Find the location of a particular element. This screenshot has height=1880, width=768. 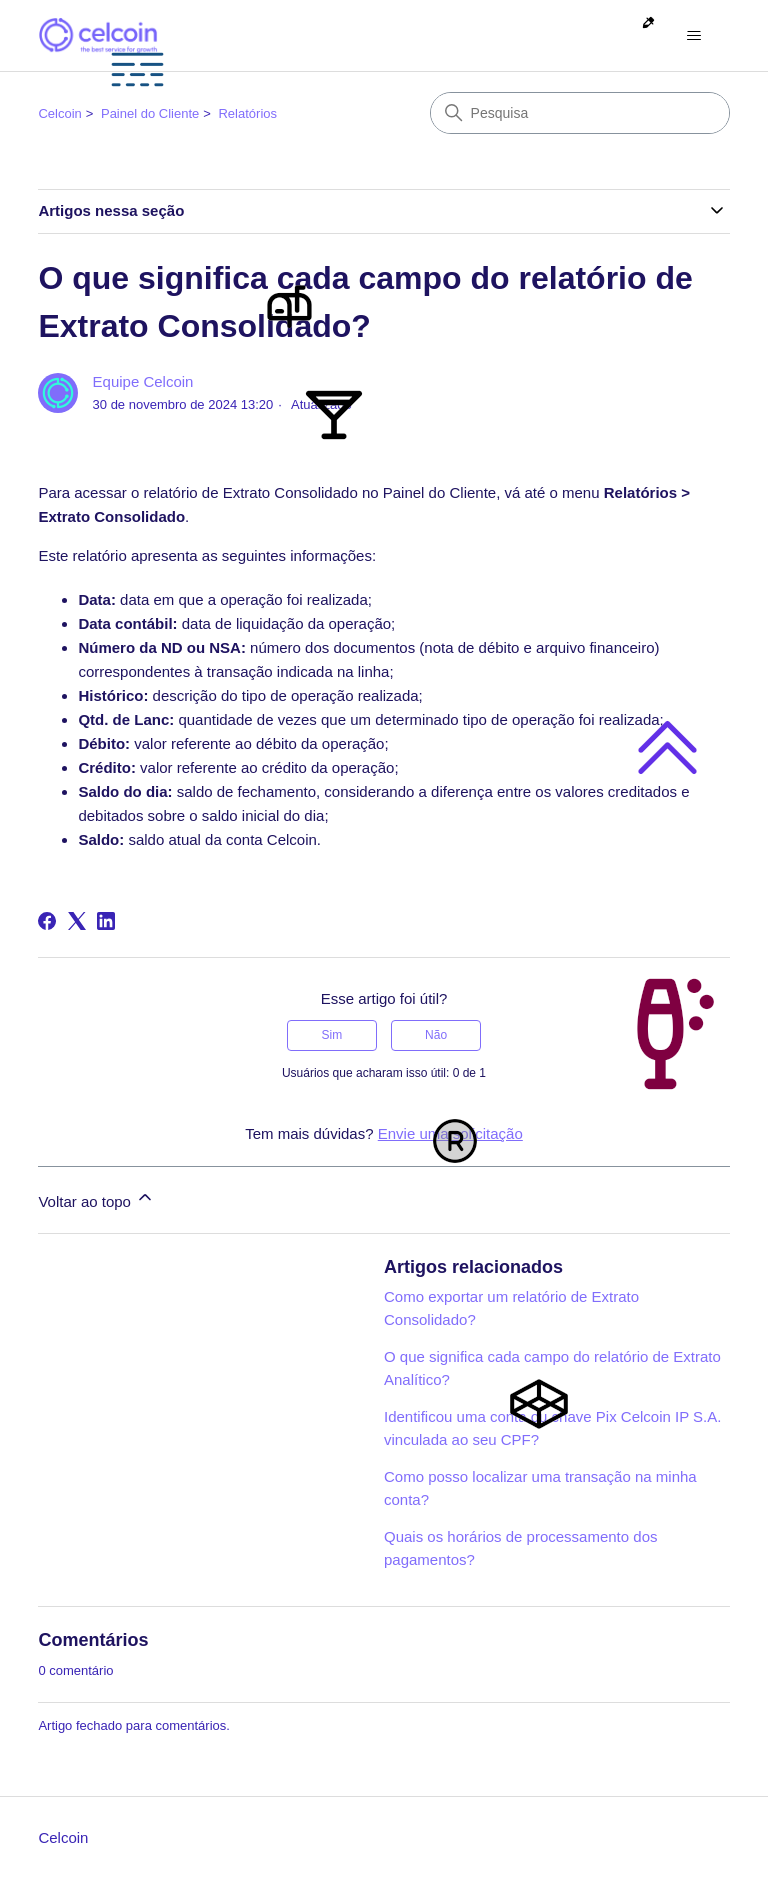

select a color from the canvas is located at coordinates (648, 22).